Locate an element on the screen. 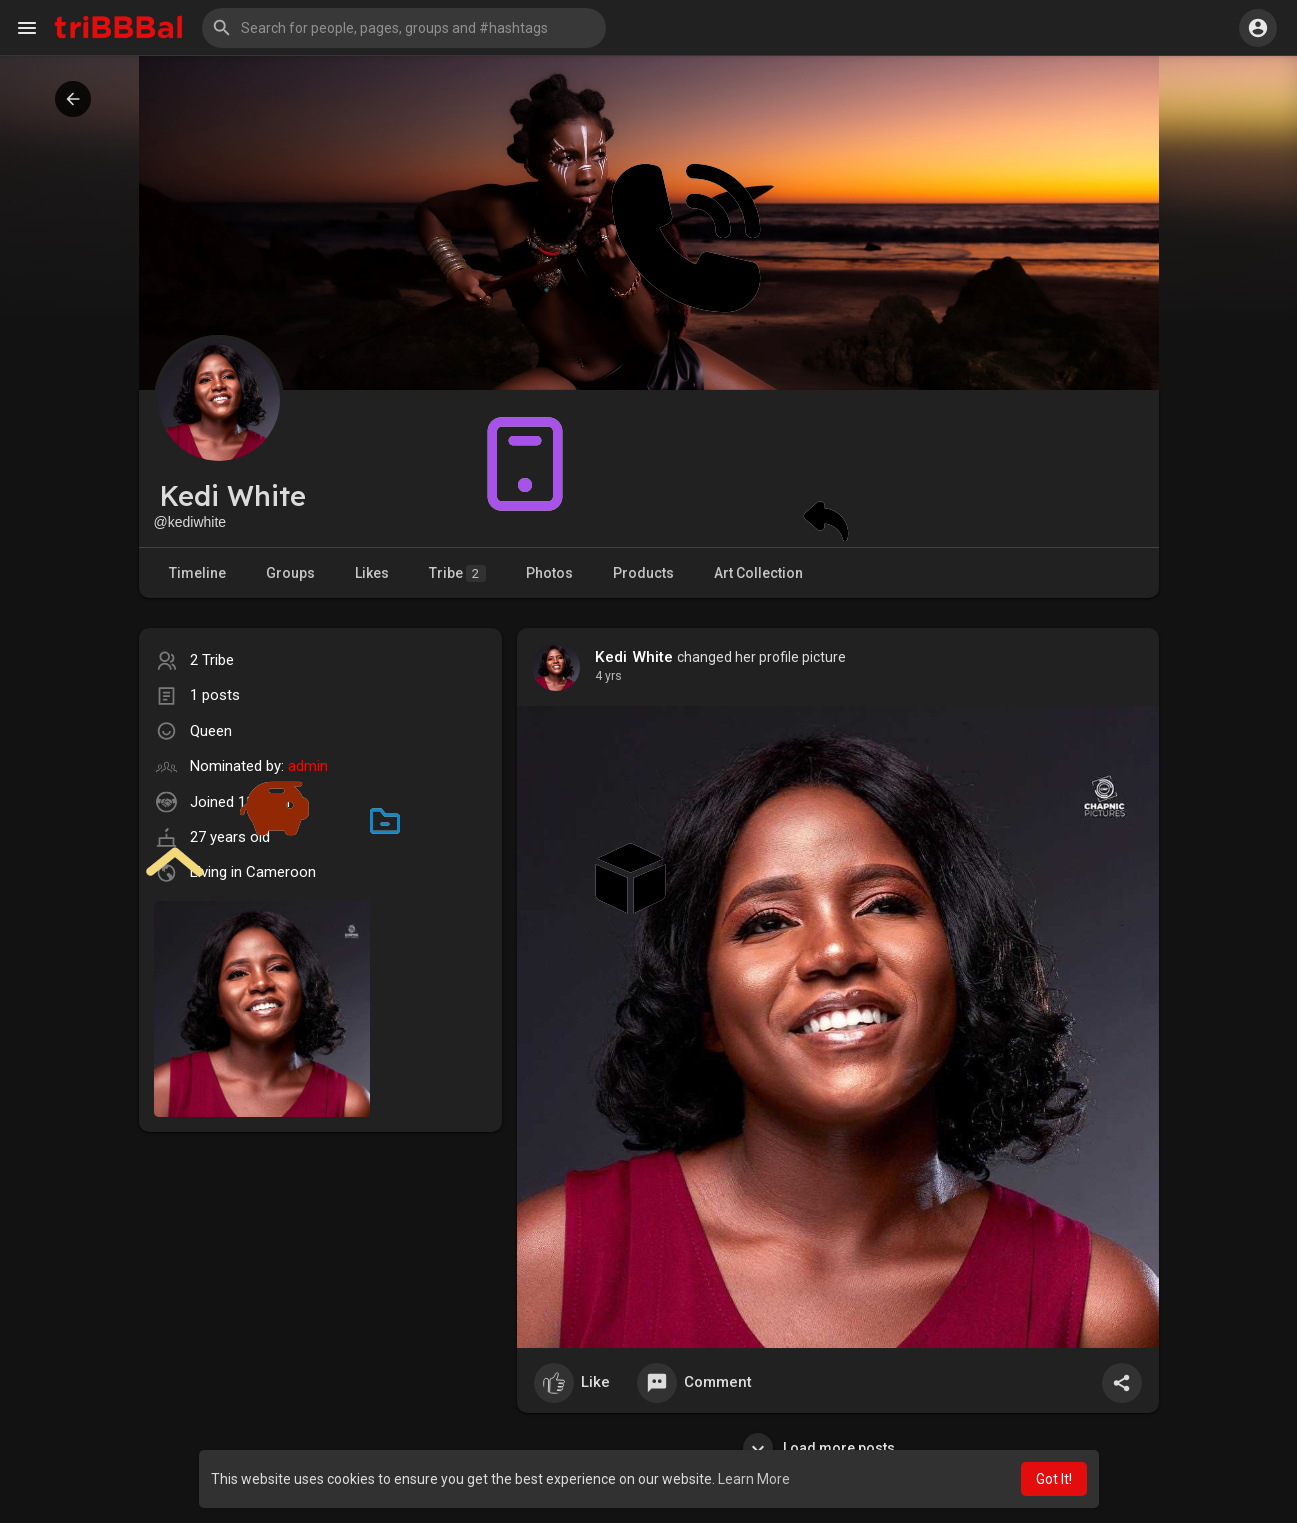  remove a folder is located at coordinates (385, 821).